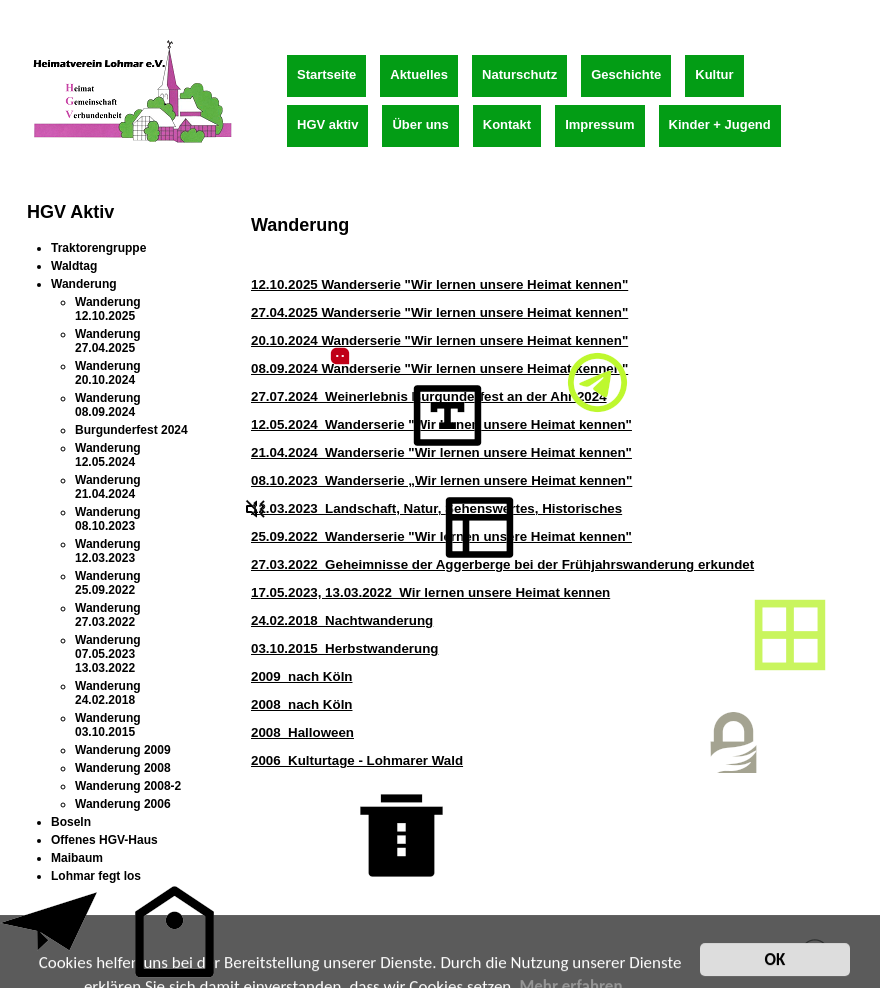 The height and width of the screenshot is (988, 880). What do you see at coordinates (340, 356) in the screenshot?
I see `open messaging or chat app` at bounding box center [340, 356].